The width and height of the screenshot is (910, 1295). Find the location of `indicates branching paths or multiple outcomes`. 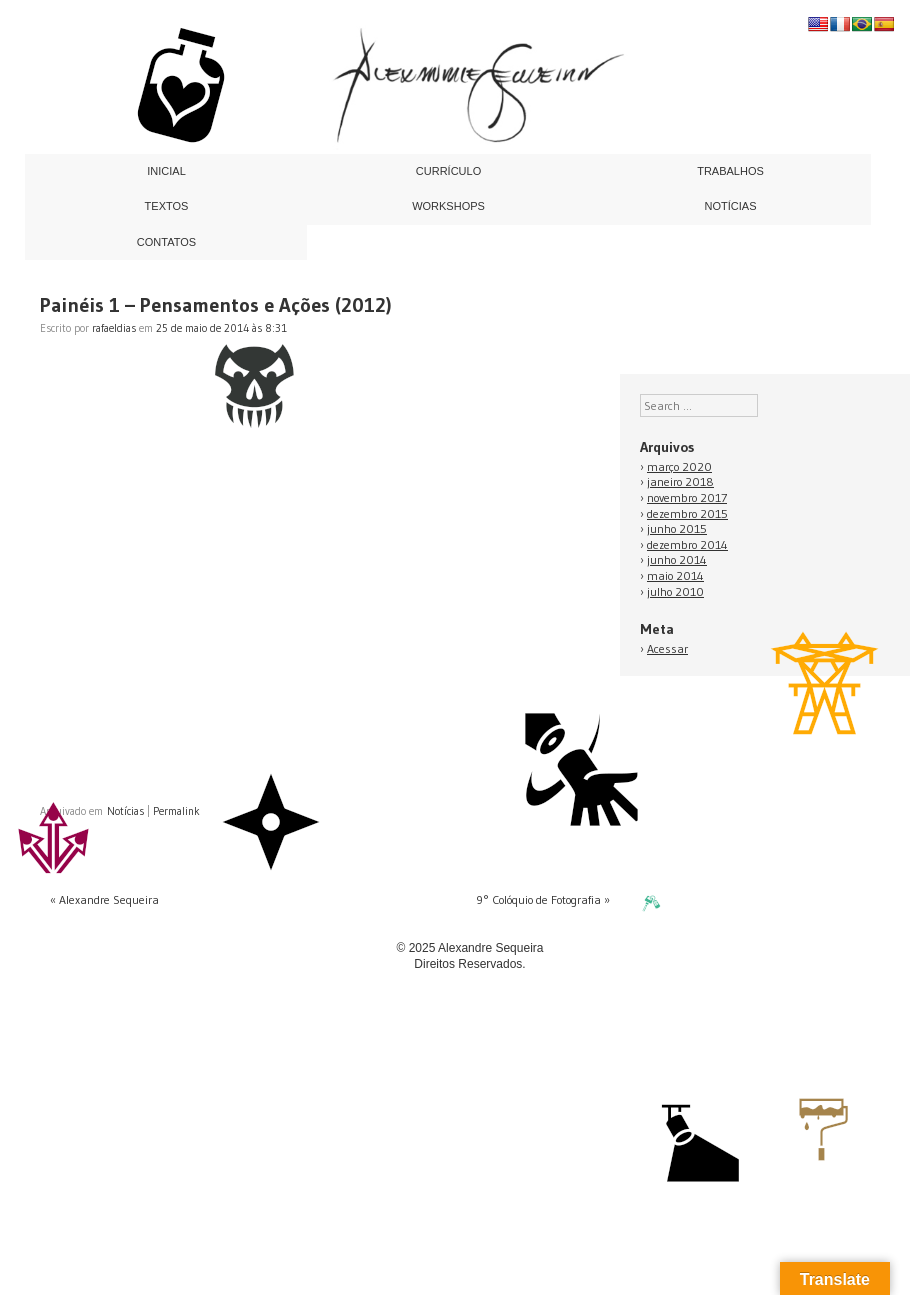

indicates branching paths or multiple outcomes is located at coordinates (53, 838).